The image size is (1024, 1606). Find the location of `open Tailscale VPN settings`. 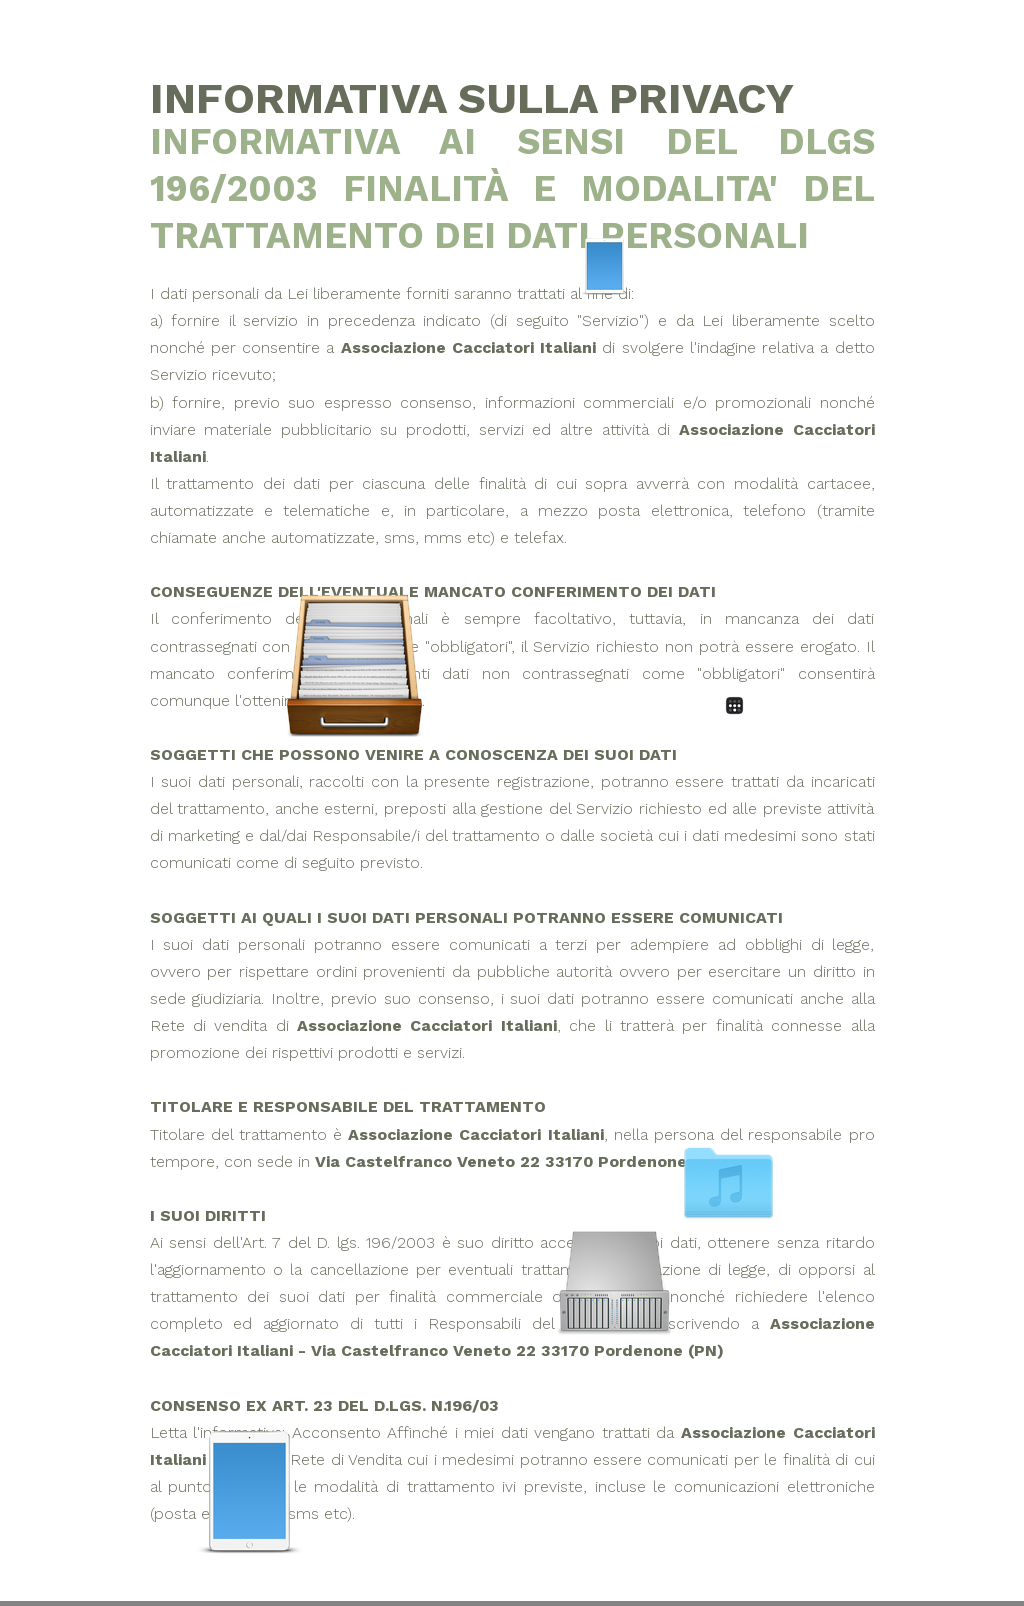

open Tailscale VPN settings is located at coordinates (734, 705).